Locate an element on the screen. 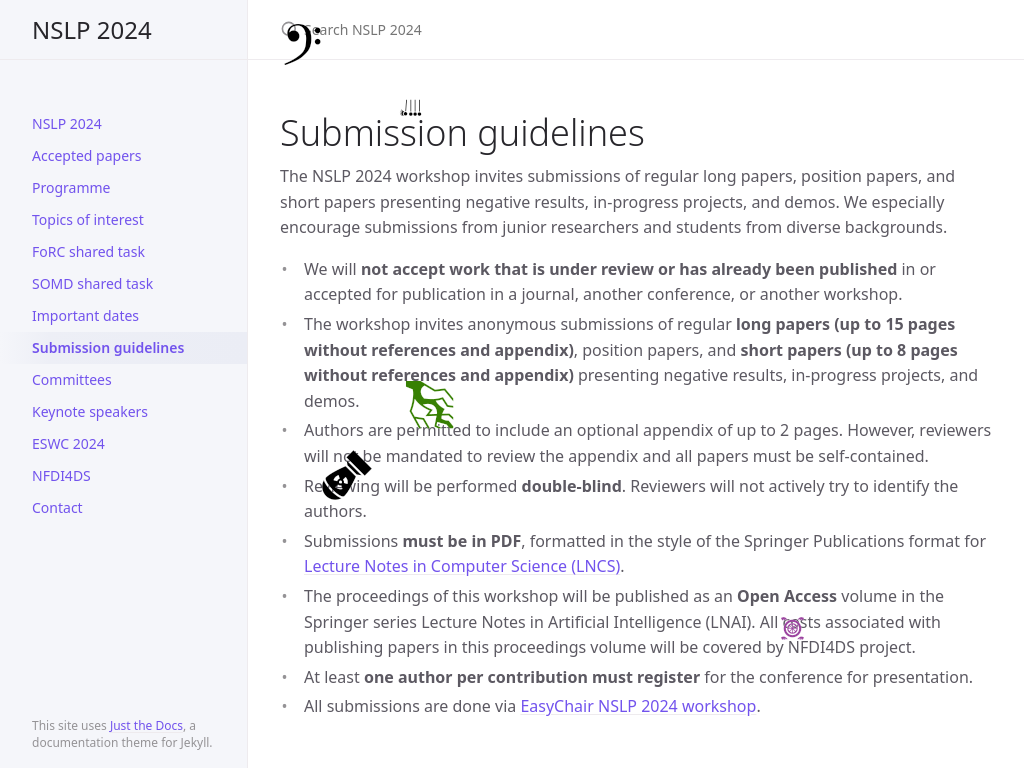  indicates bass clef or low-range musical notation is located at coordinates (302, 44).